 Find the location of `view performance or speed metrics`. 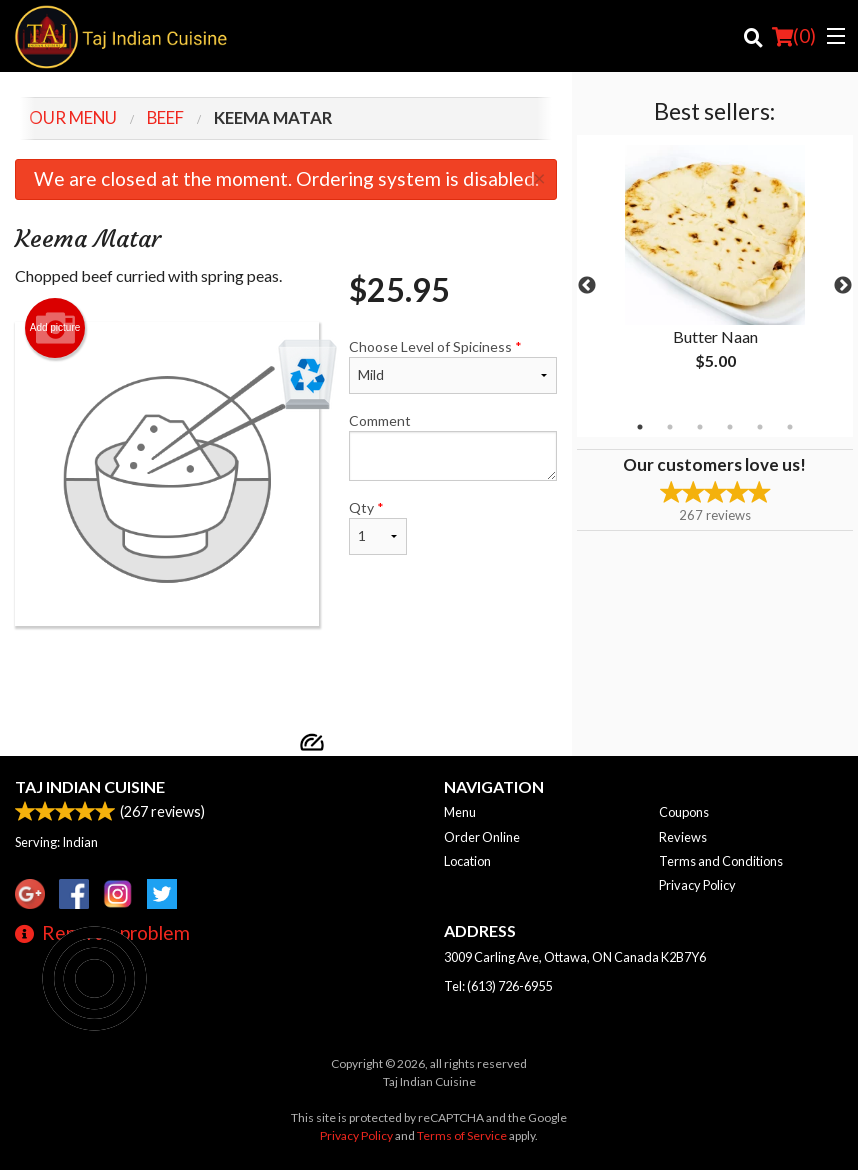

view performance or speed metrics is located at coordinates (312, 743).